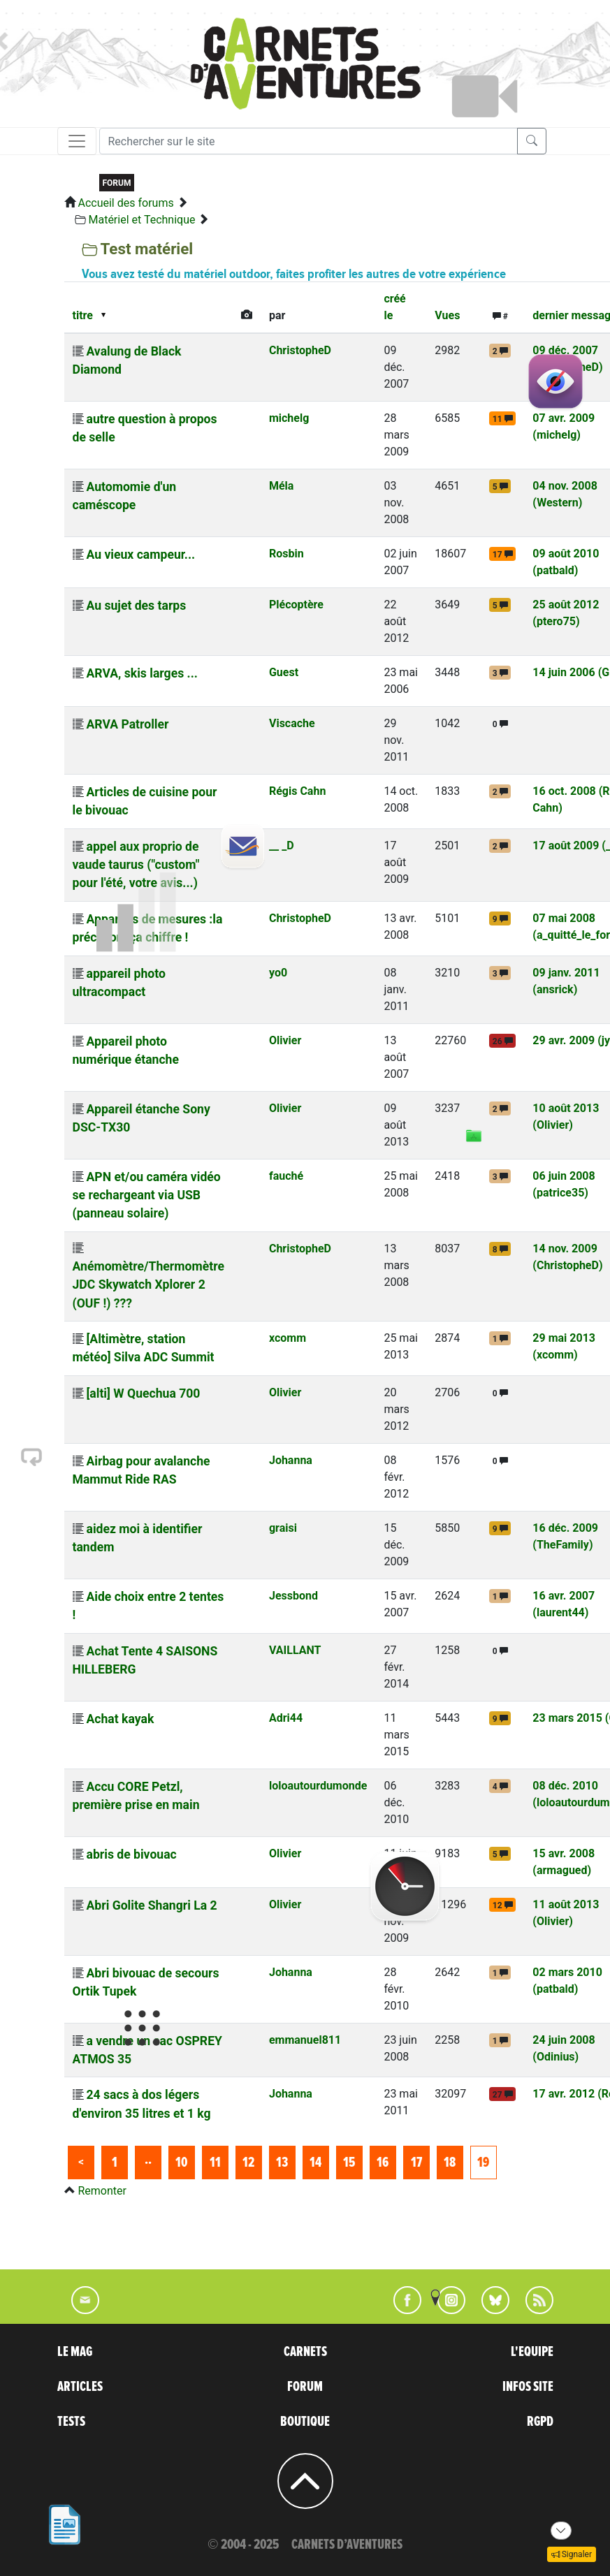  Describe the element at coordinates (31, 1456) in the screenshot. I see `enable repeat mode for current playlist` at that location.